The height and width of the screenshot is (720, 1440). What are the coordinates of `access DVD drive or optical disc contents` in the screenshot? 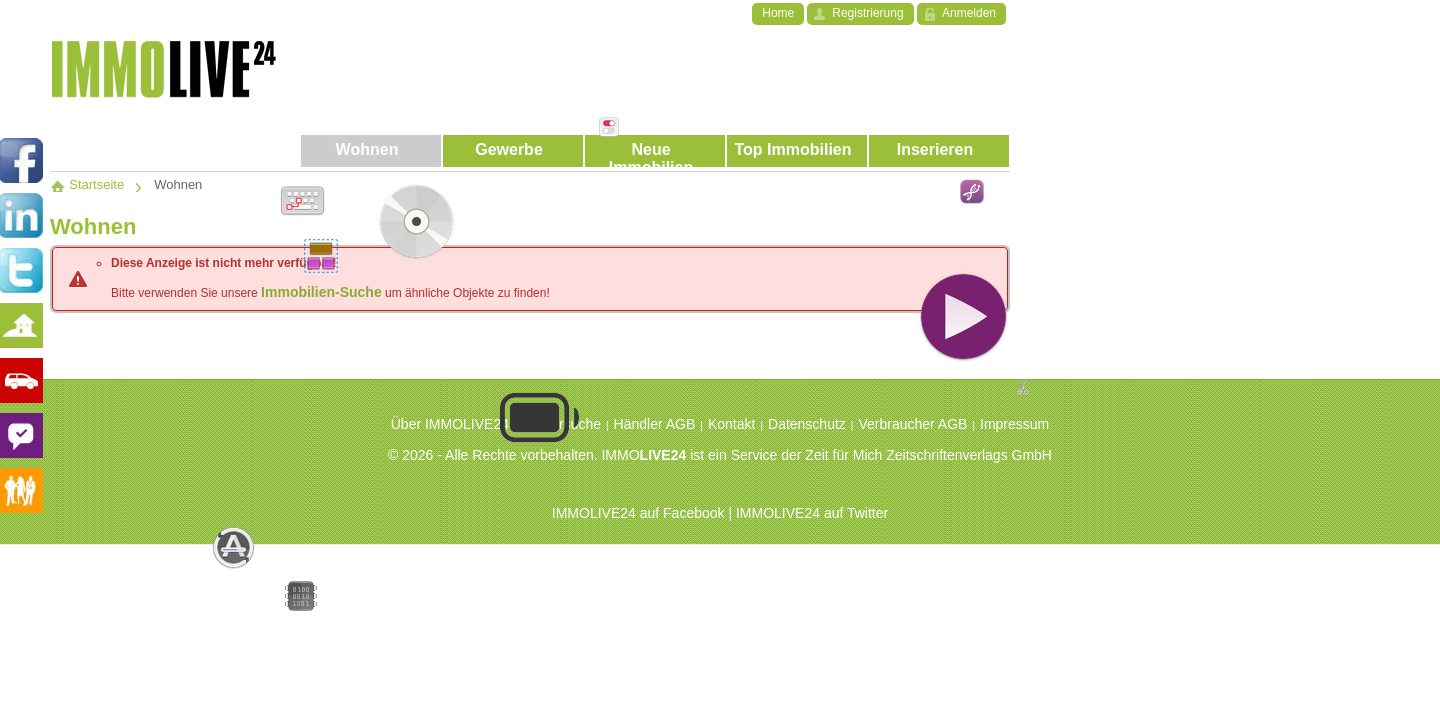 It's located at (416, 221).